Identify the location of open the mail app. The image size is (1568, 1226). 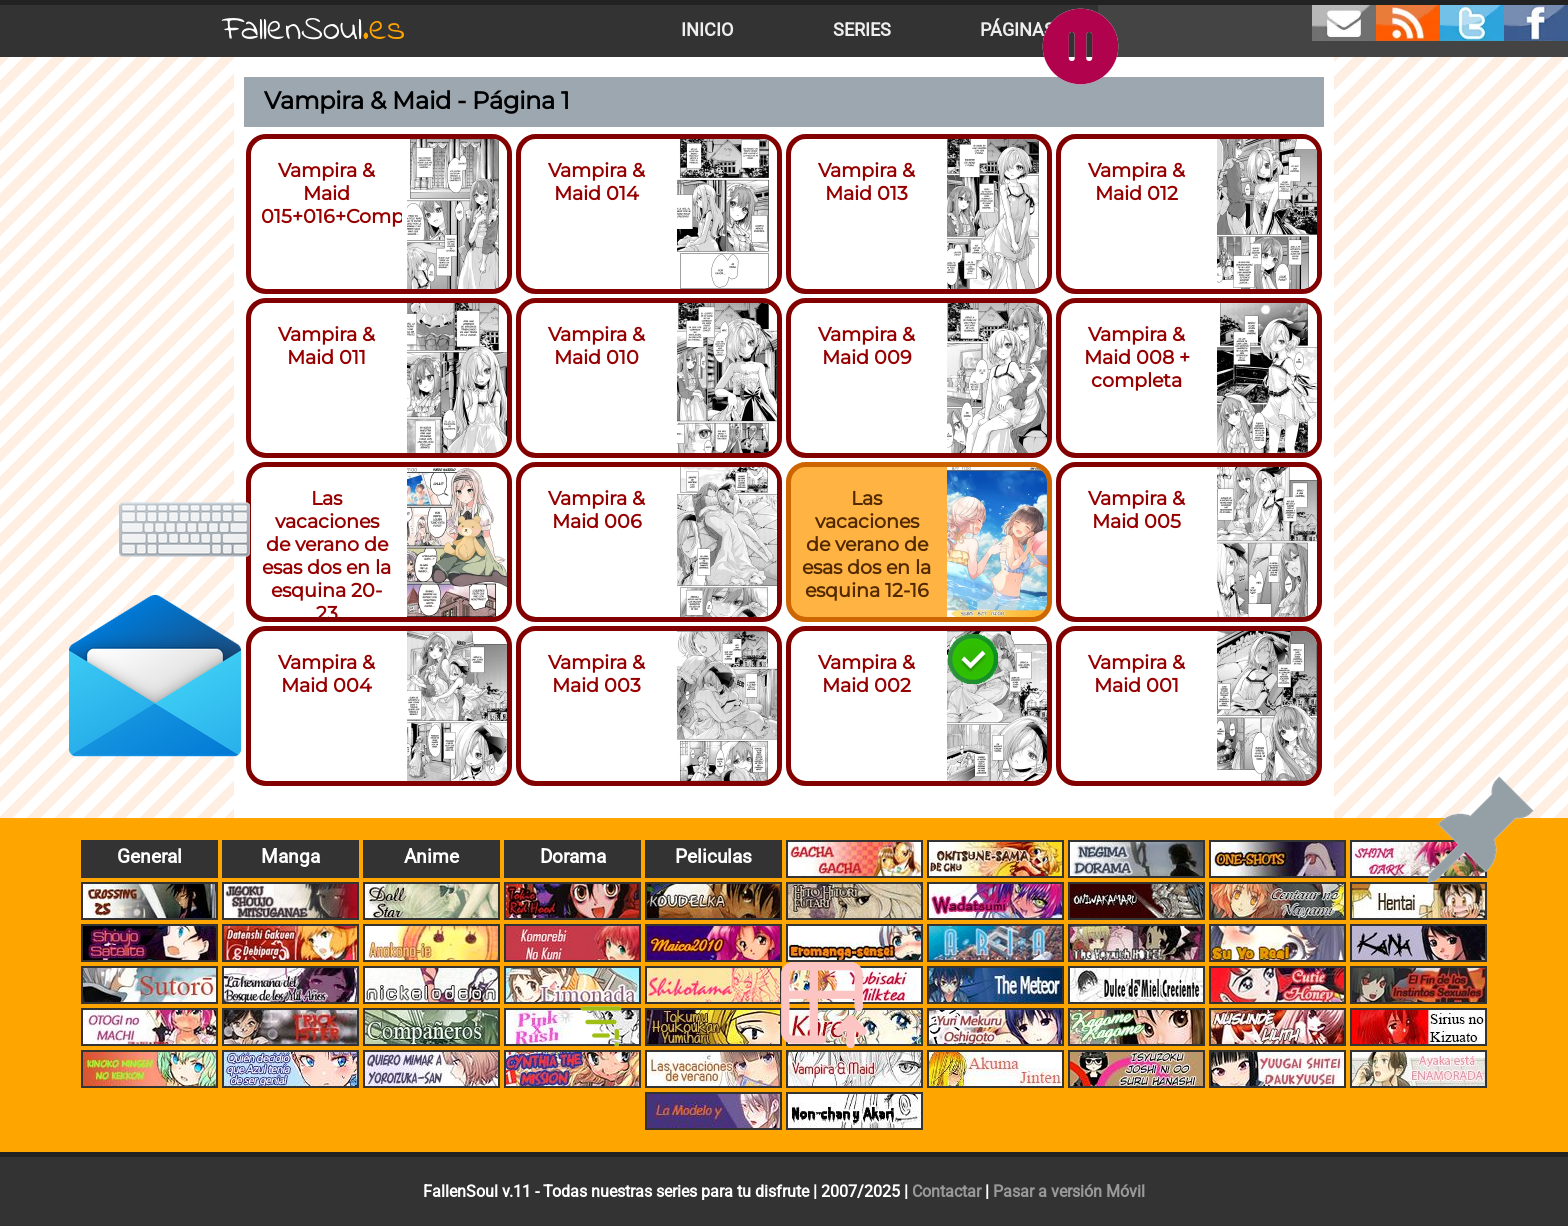
(155, 681).